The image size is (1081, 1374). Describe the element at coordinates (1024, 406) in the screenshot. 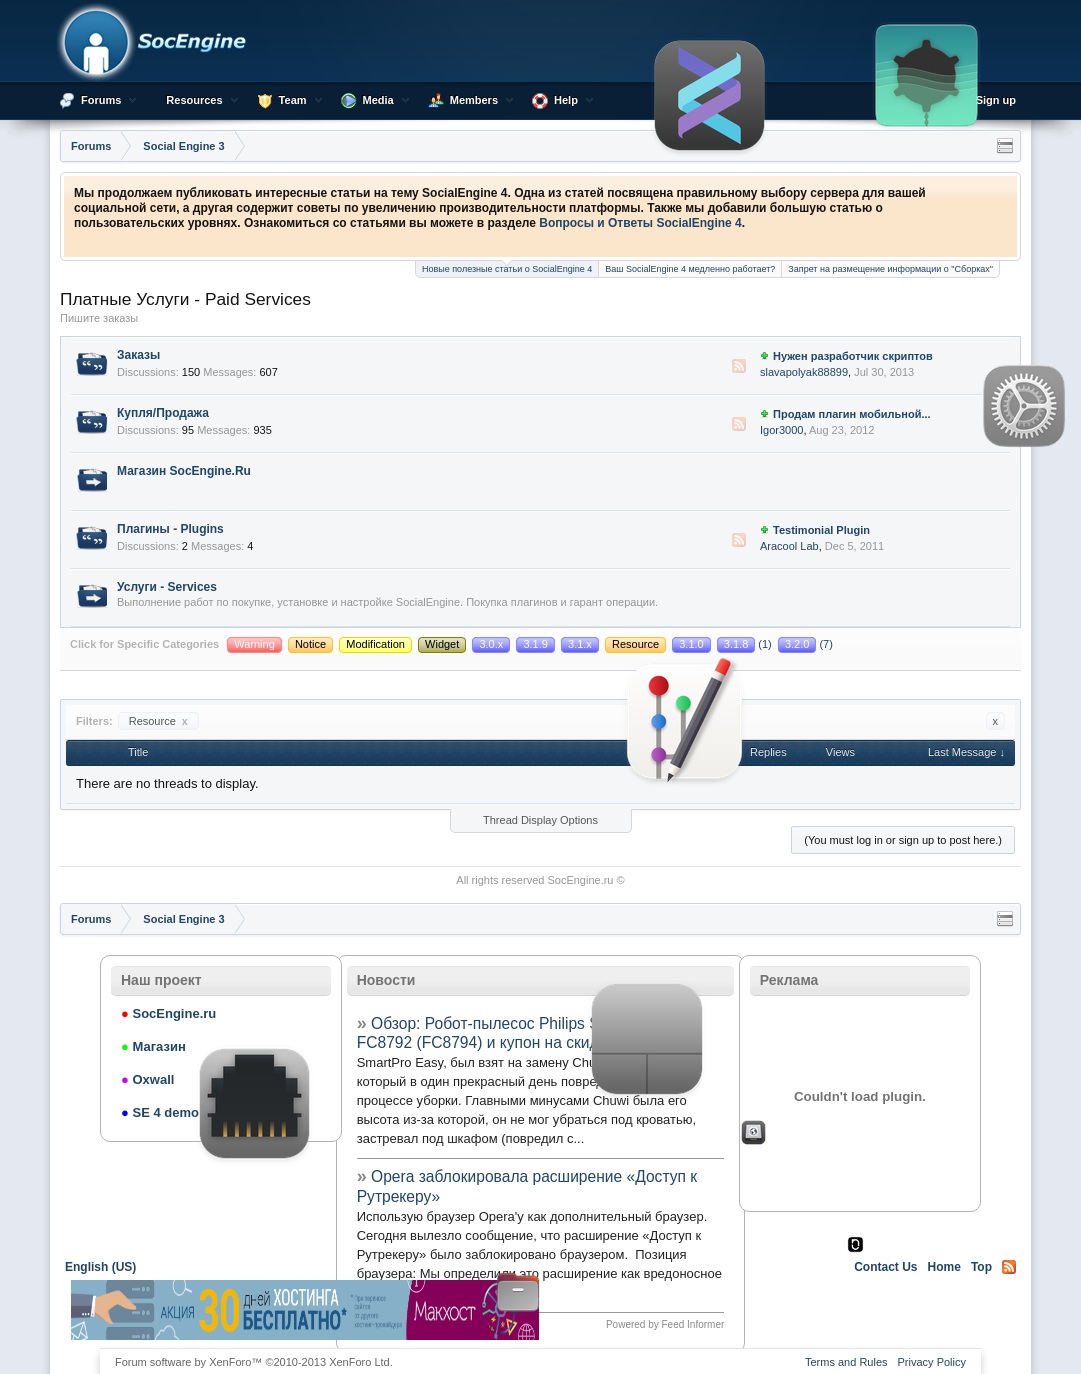

I see `open system settings` at that location.